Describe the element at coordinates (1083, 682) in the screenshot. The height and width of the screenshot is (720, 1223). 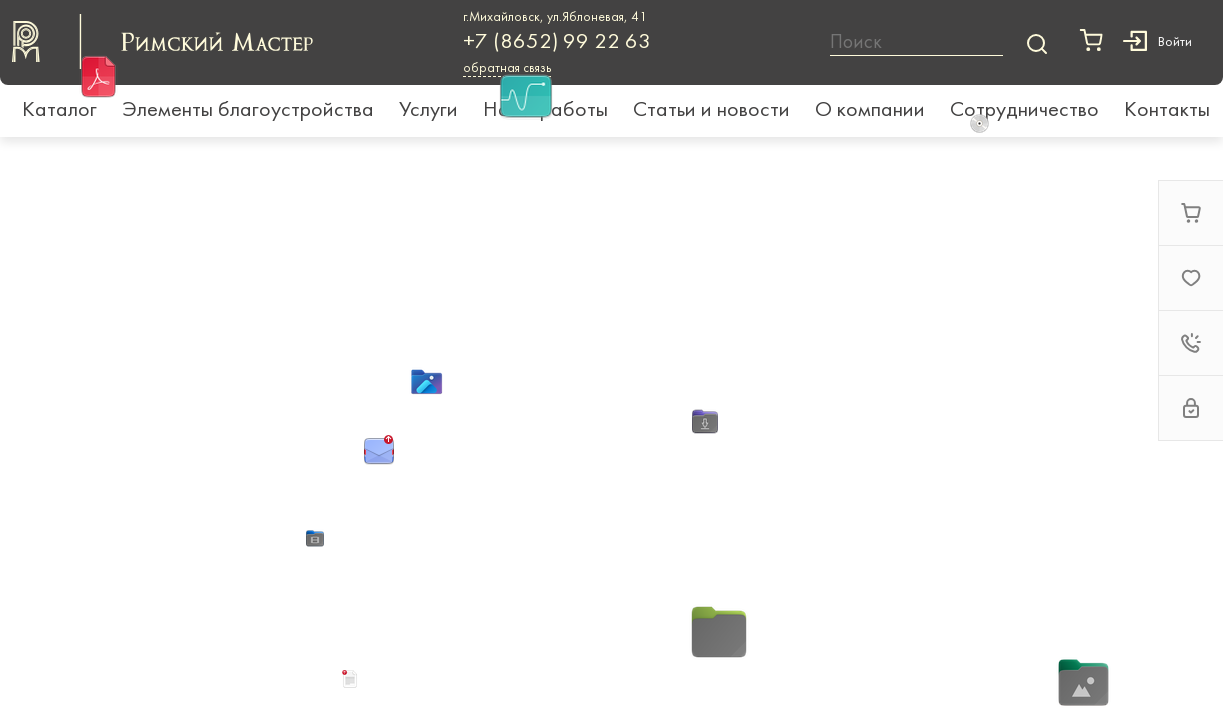
I see `open your pictures folder` at that location.